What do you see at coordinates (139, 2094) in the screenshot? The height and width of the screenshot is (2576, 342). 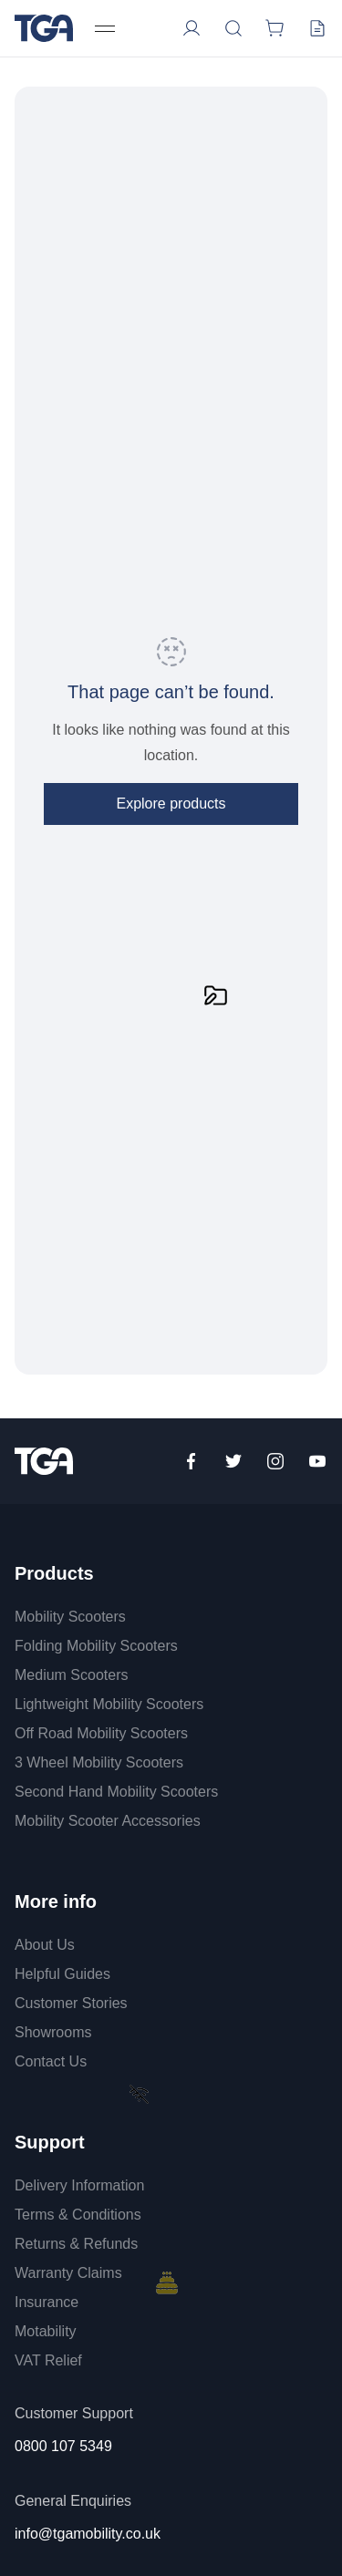 I see `indicates wifi is disabled or unavailable` at bounding box center [139, 2094].